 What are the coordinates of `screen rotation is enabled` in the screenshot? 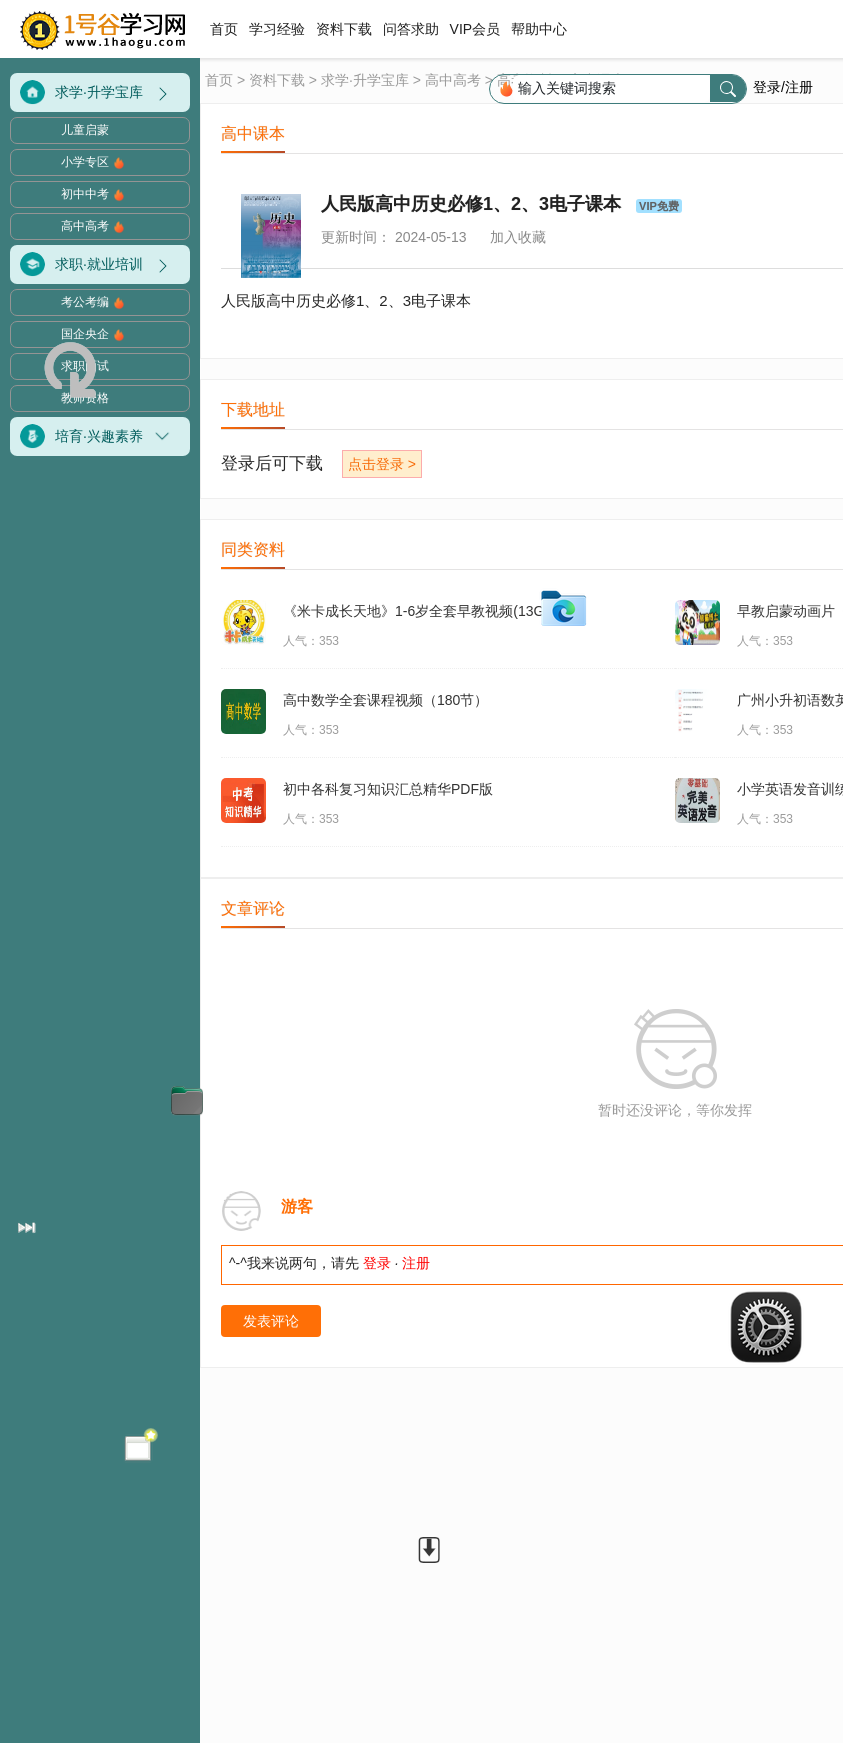 It's located at (70, 372).